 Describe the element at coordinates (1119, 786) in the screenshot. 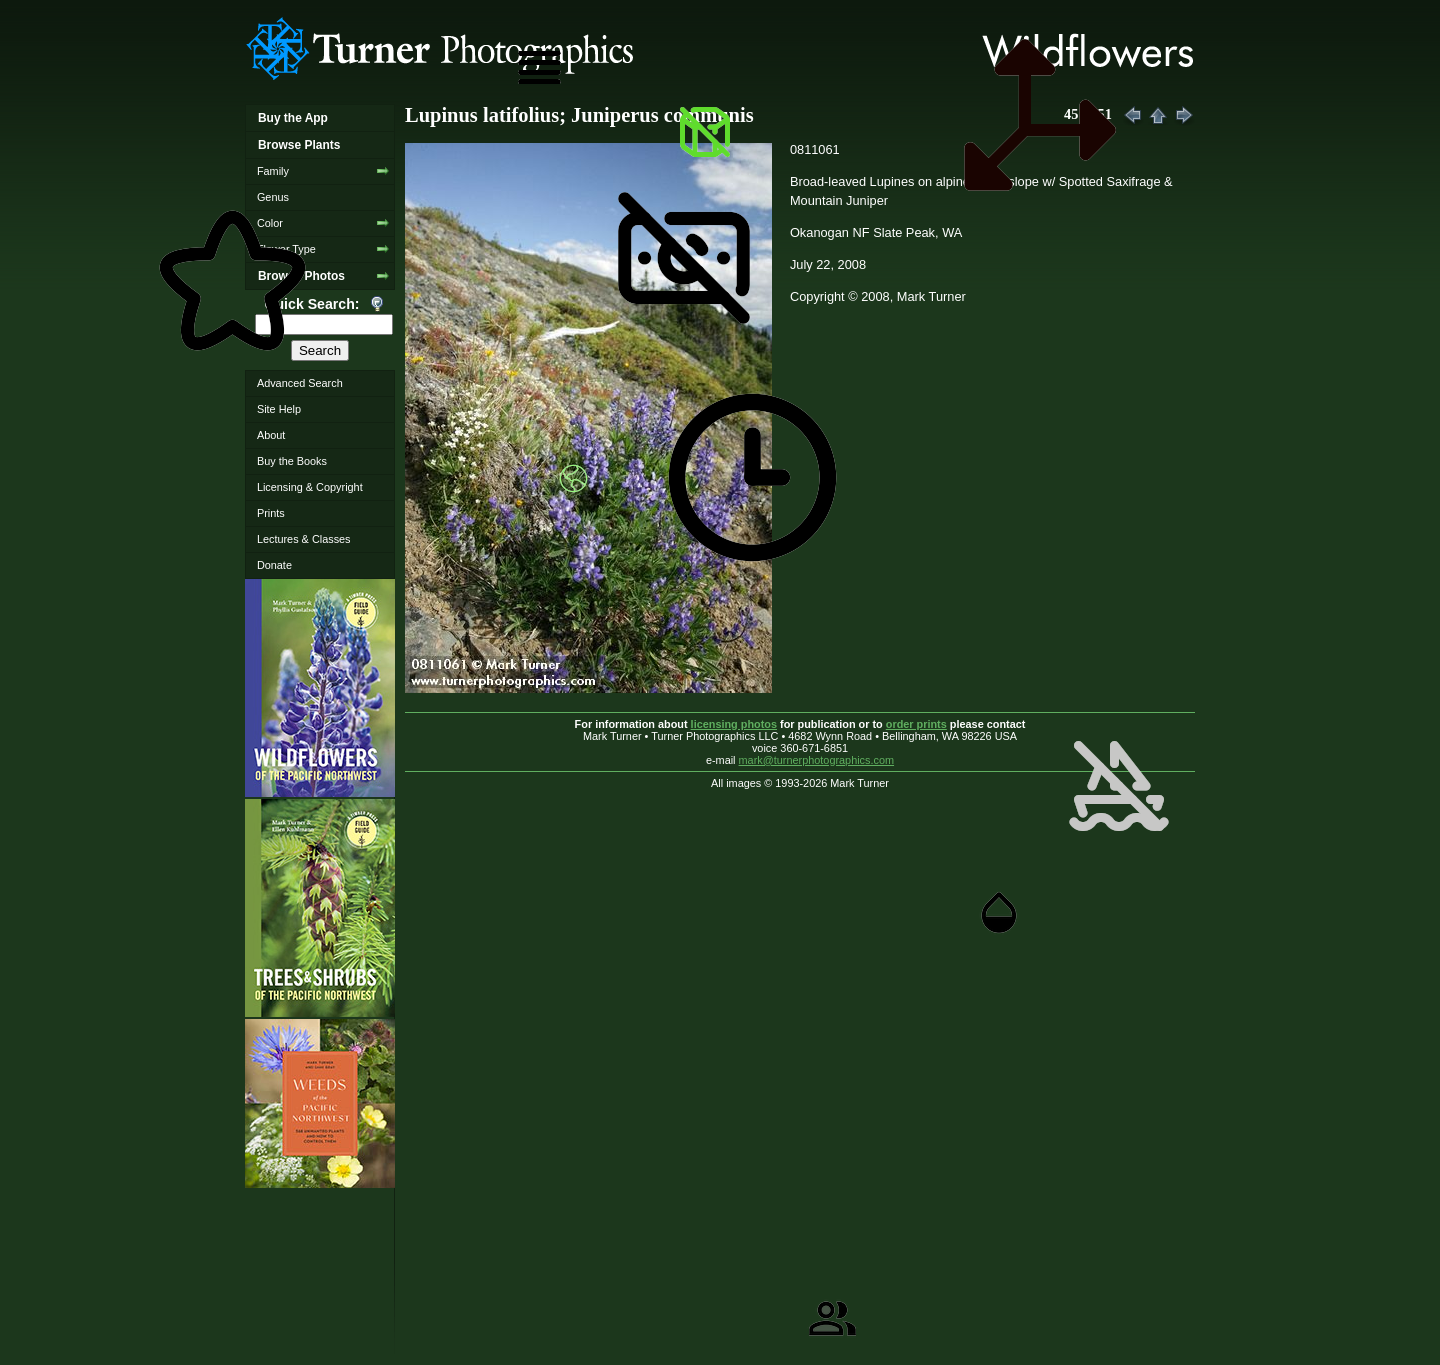

I see `sailing or boating unavailable` at that location.